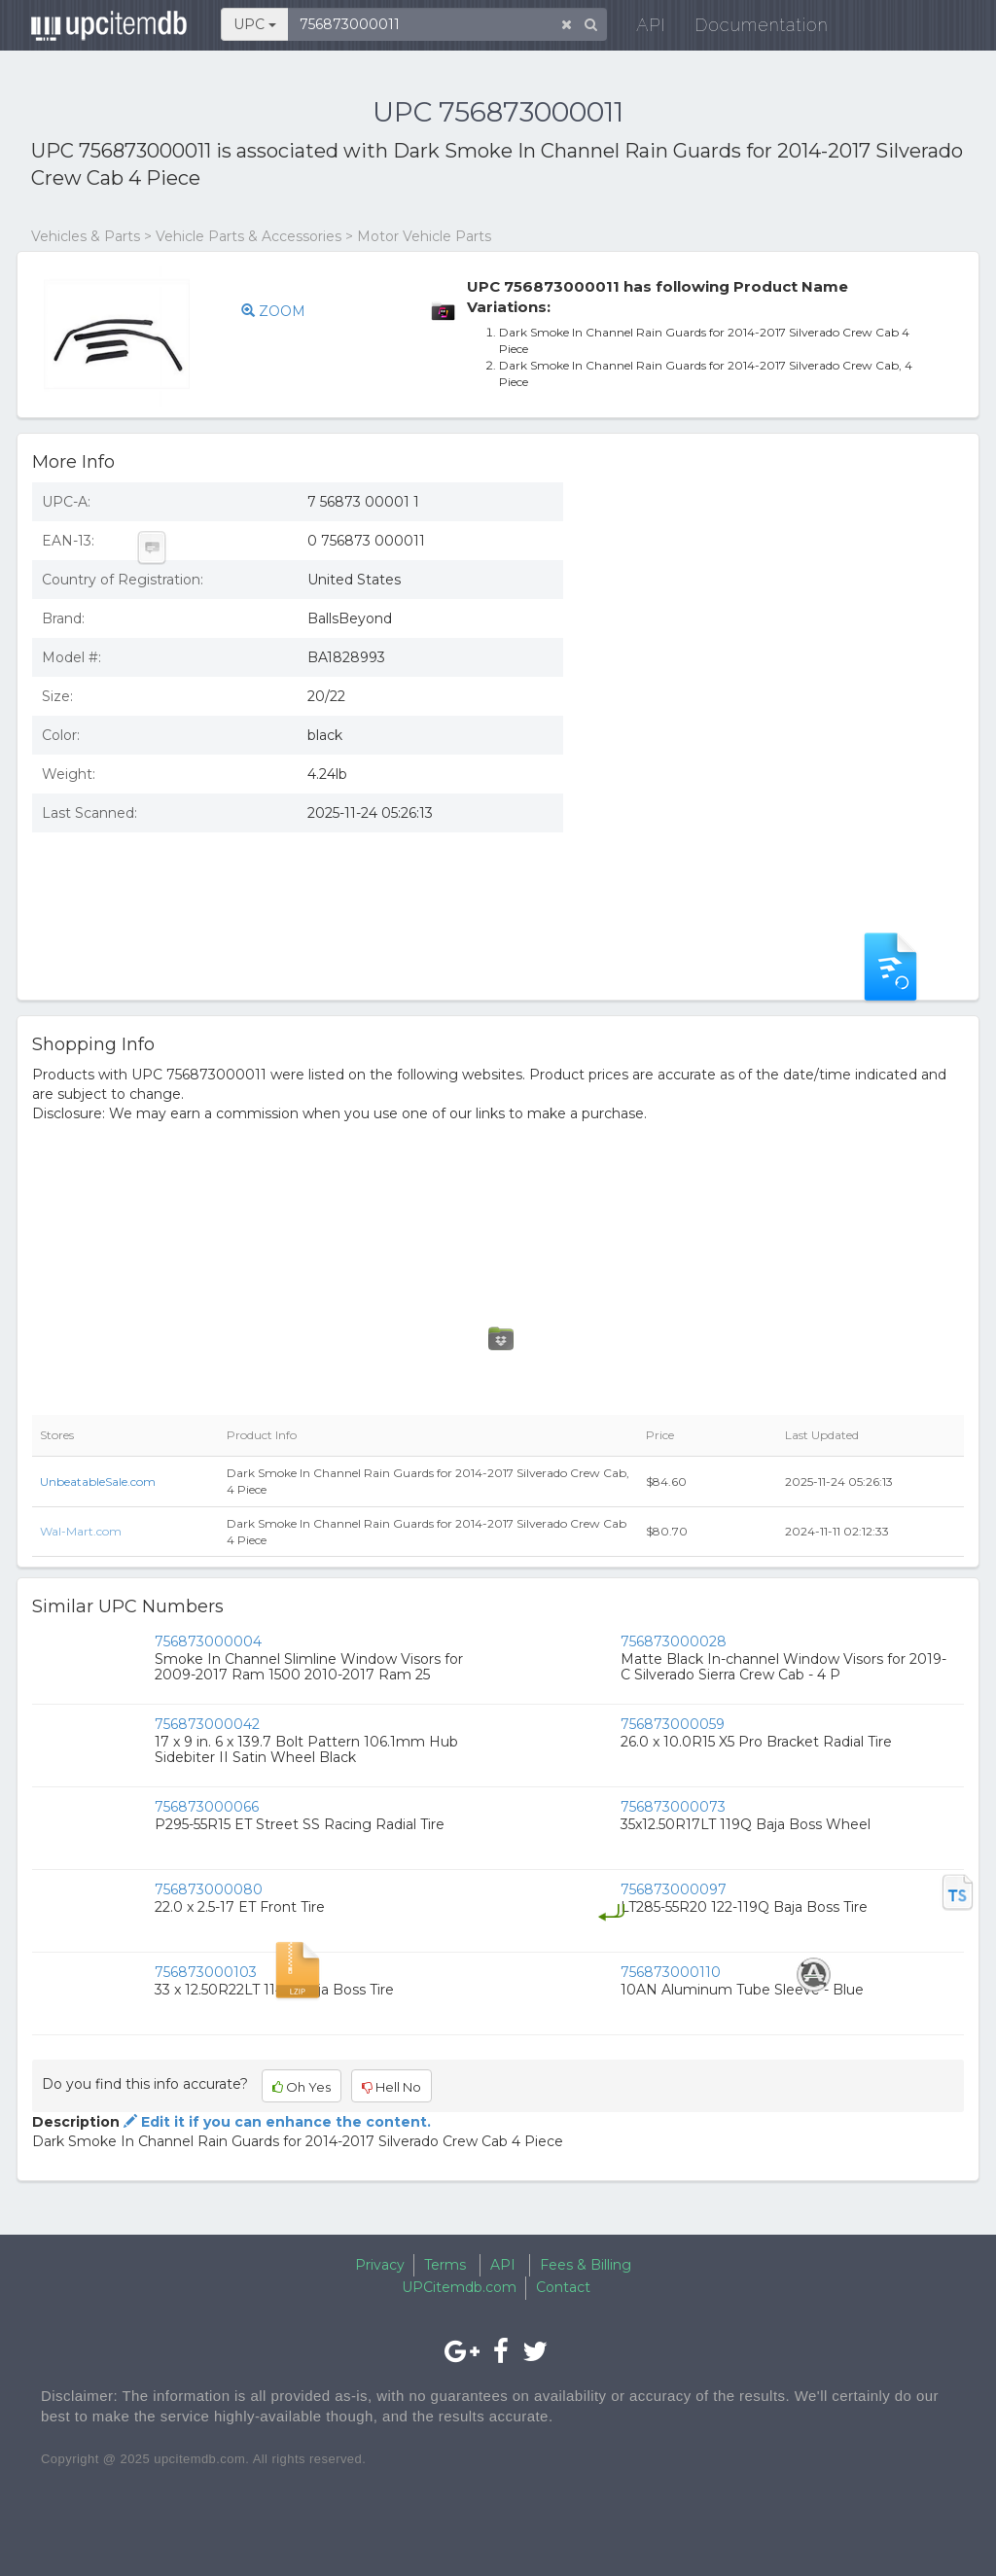 The width and height of the screenshot is (996, 2576). I want to click on a typescript source code file, so click(957, 1891).